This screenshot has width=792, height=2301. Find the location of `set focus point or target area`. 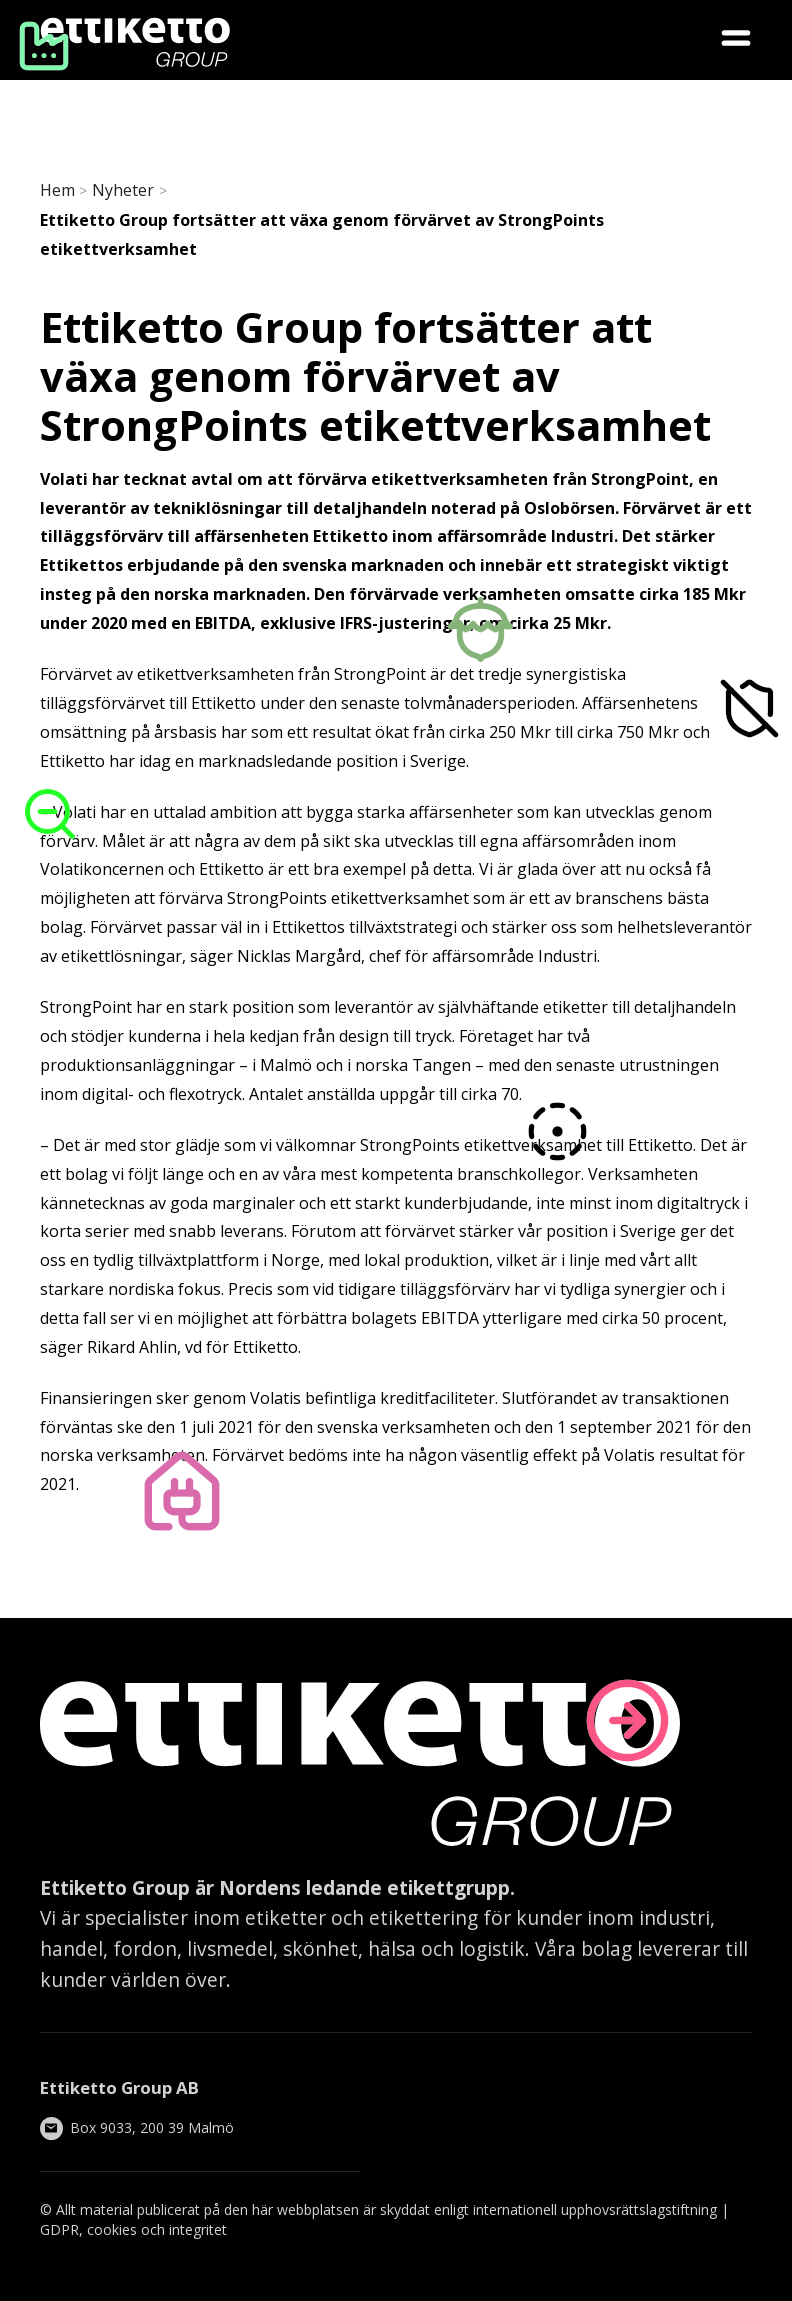

set focus point or target area is located at coordinates (557, 1131).